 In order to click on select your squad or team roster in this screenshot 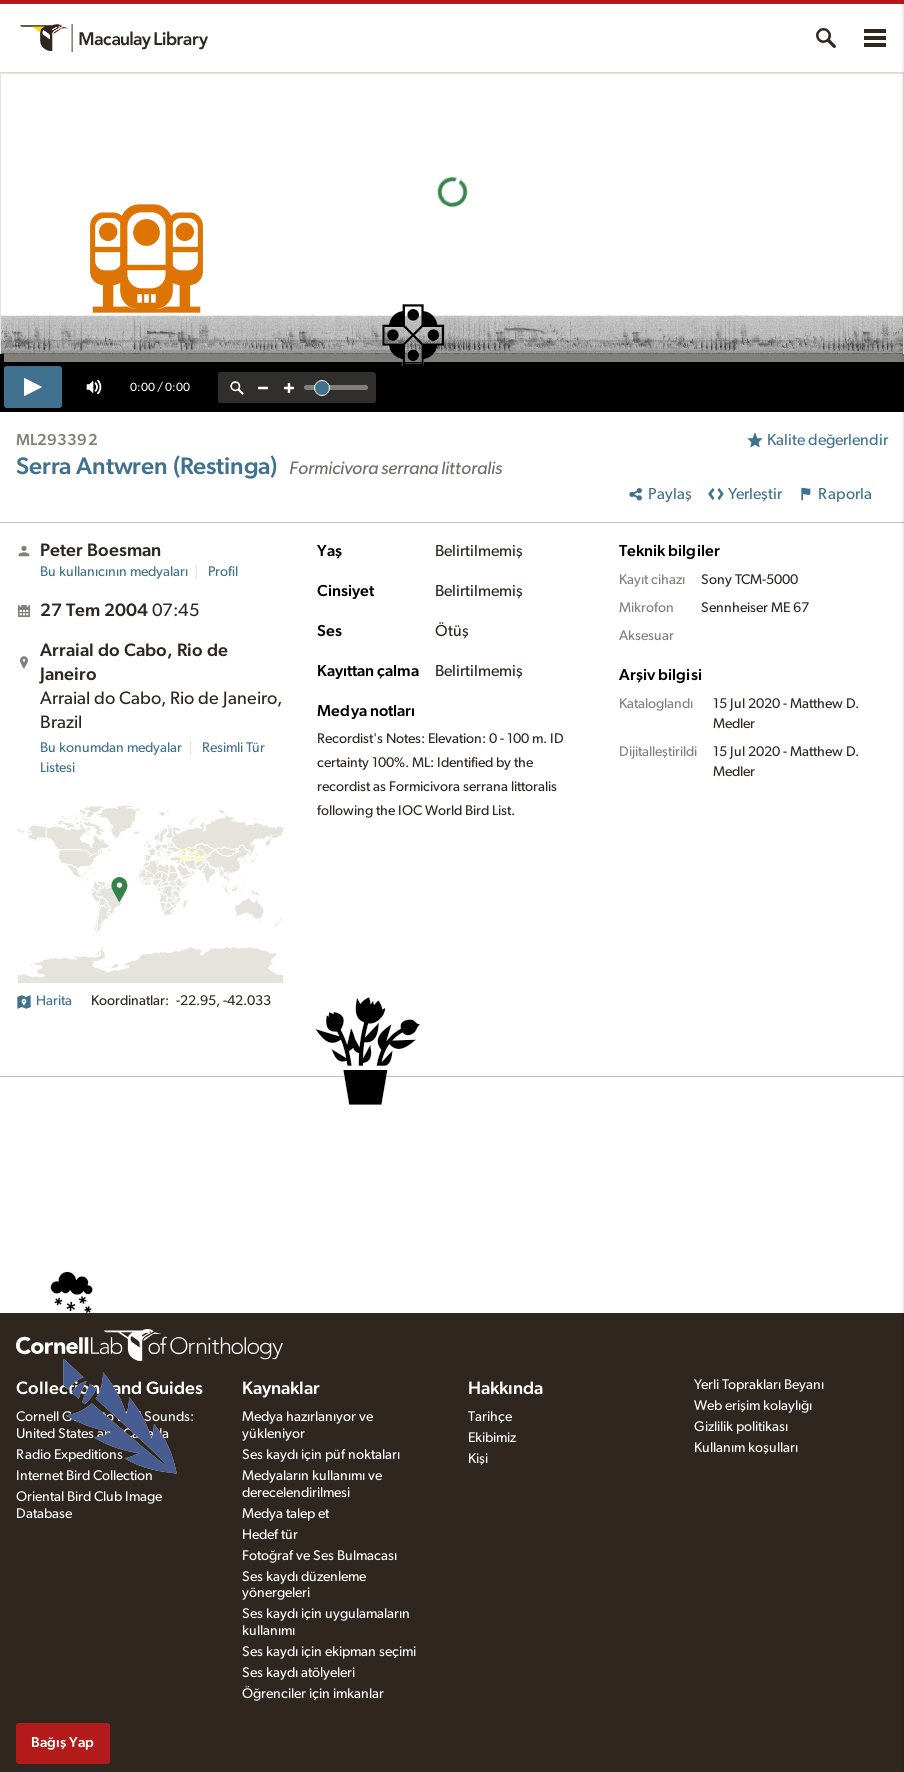, I will do `click(146, 258)`.